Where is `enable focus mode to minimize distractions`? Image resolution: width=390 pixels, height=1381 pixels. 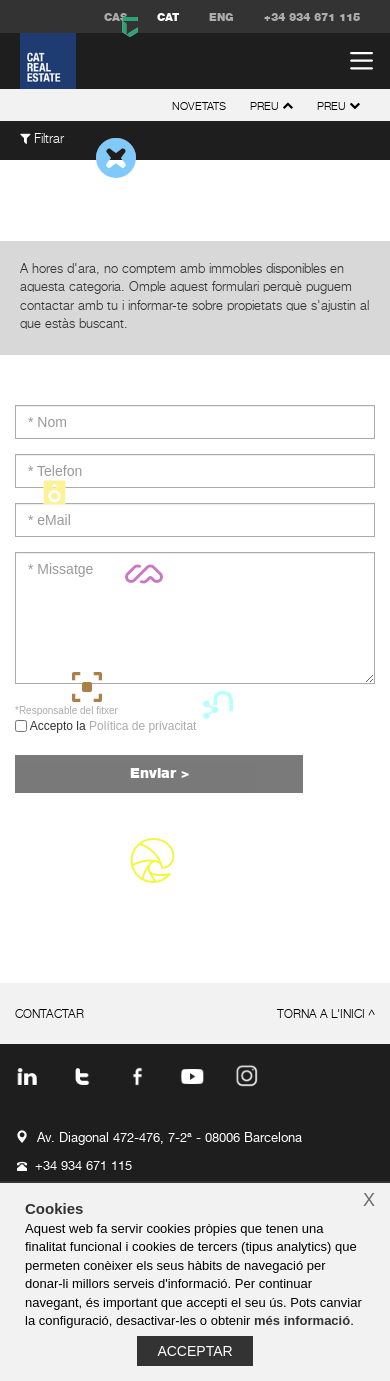 enable focus mode to minimize distractions is located at coordinates (87, 687).